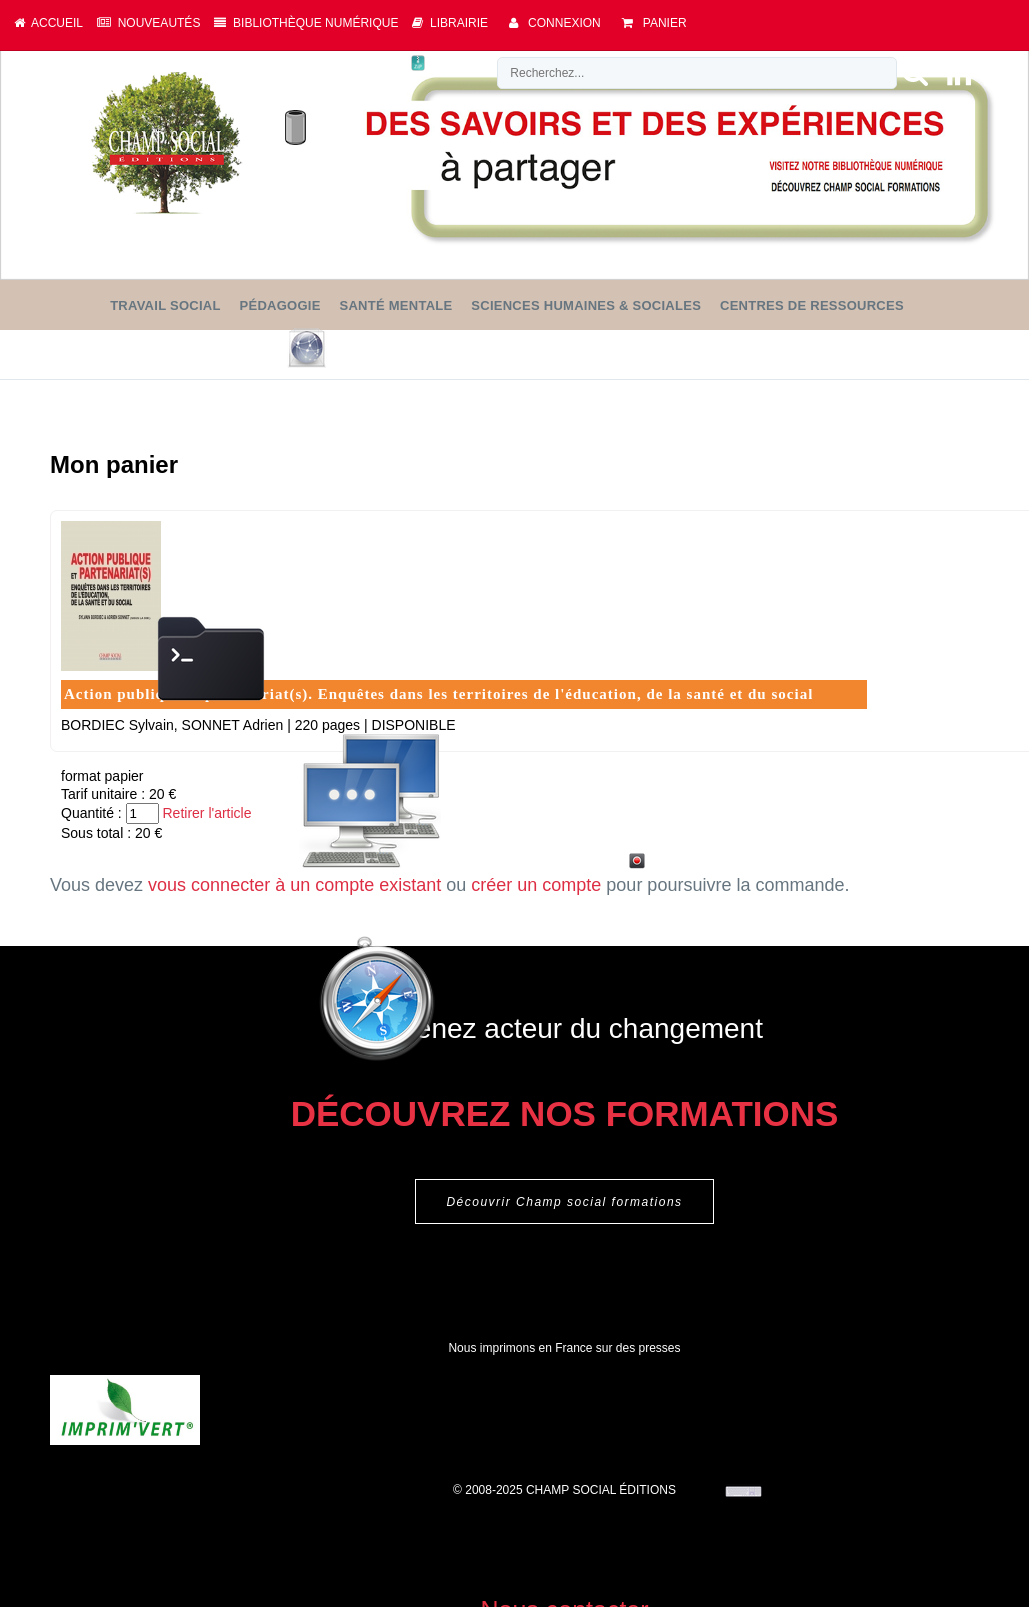  Describe the element at coordinates (743, 1491) in the screenshot. I see `connect a bluetooth keyboard` at that location.